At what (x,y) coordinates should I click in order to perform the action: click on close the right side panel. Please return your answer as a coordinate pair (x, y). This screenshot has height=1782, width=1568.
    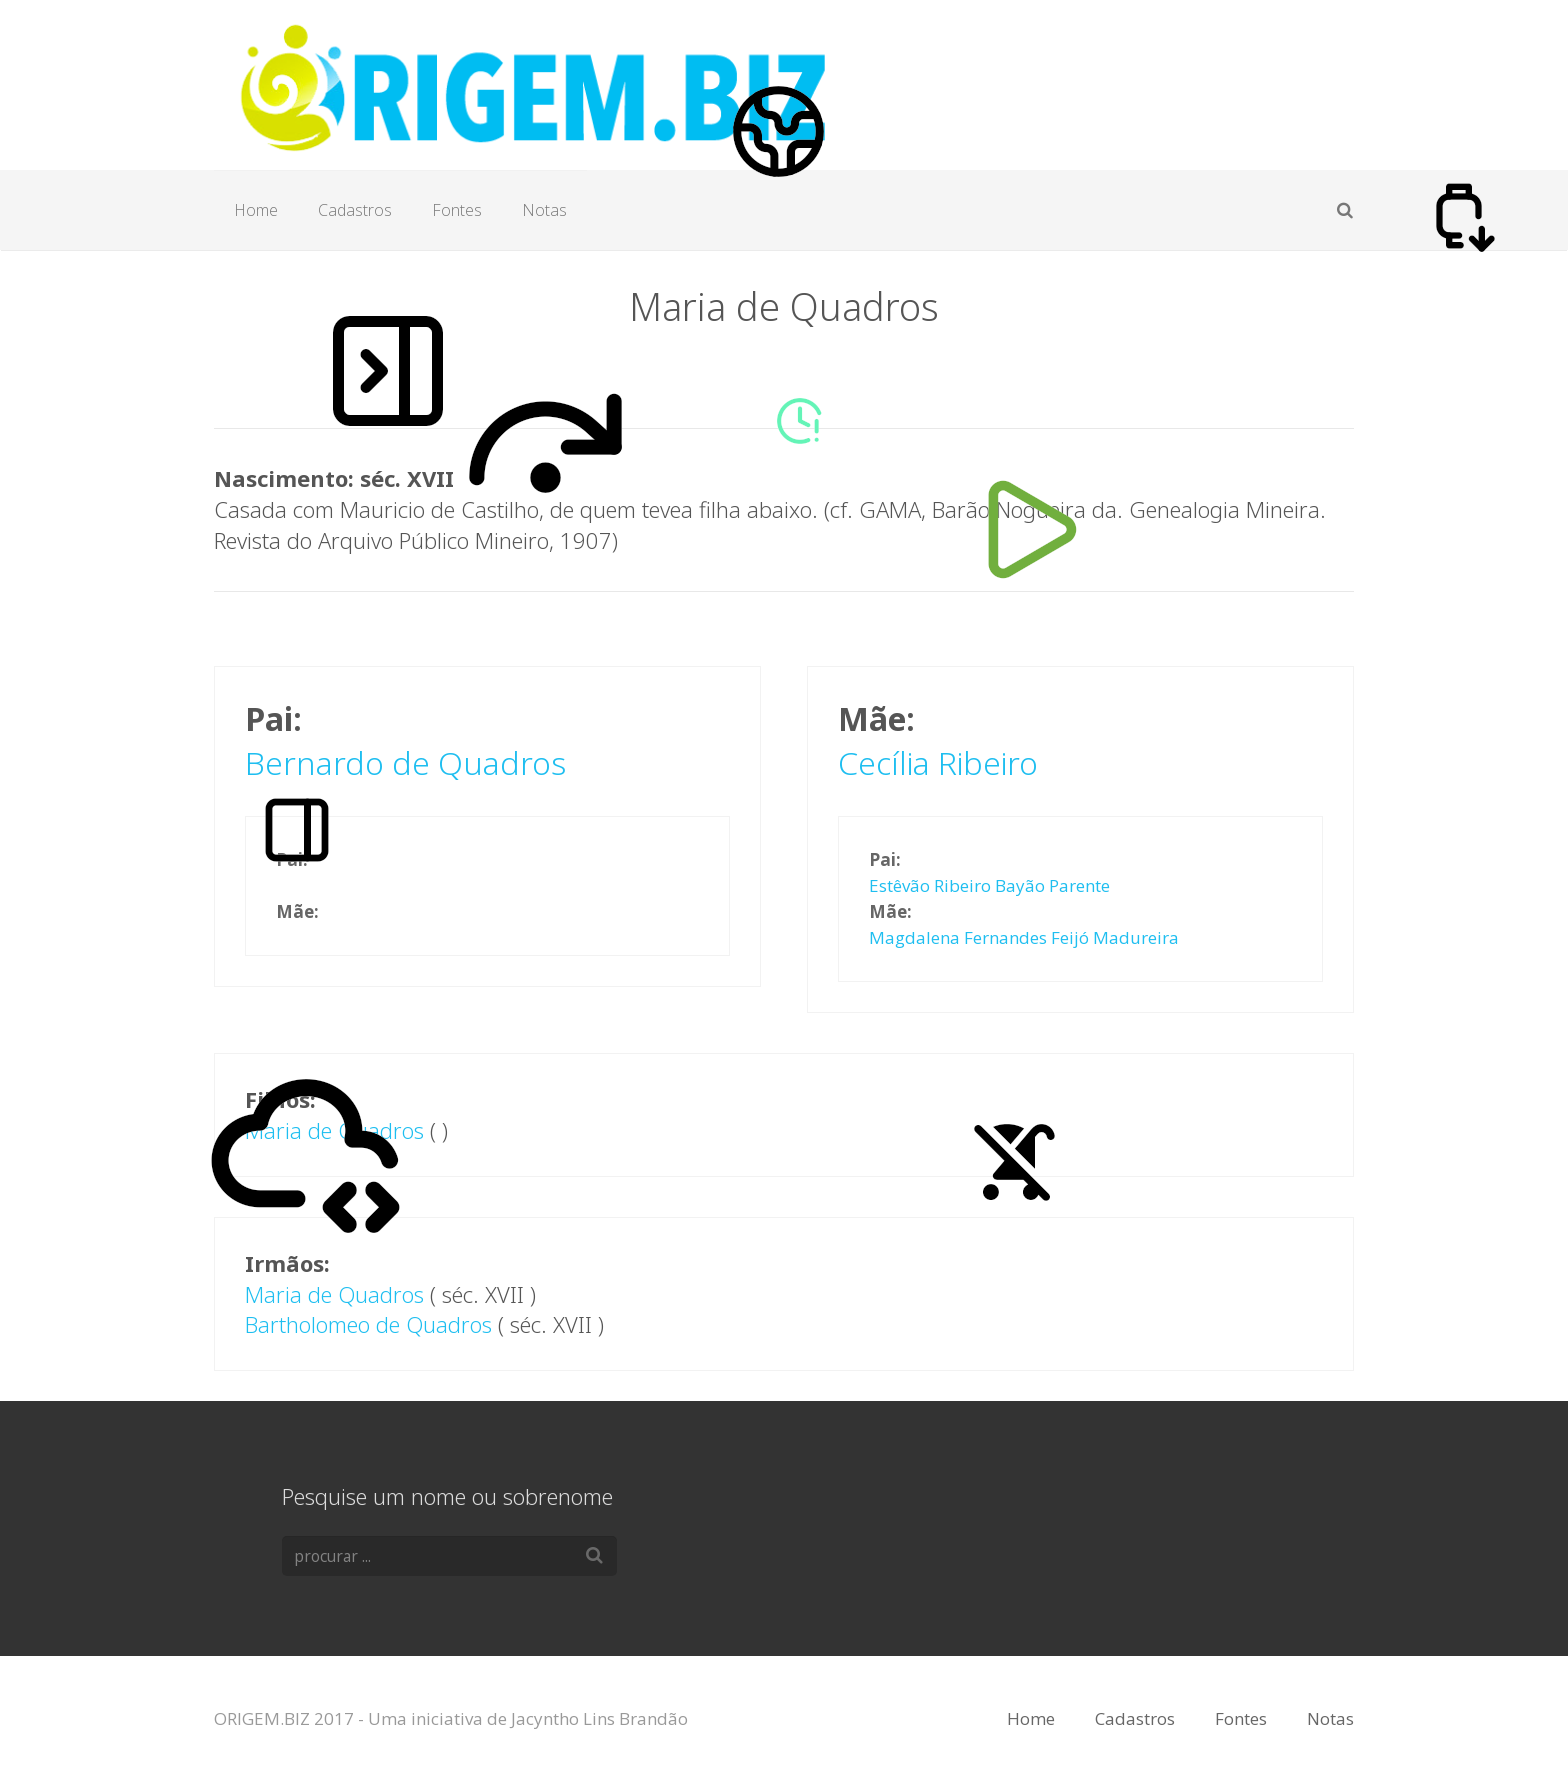
    Looking at the image, I should click on (388, 371).